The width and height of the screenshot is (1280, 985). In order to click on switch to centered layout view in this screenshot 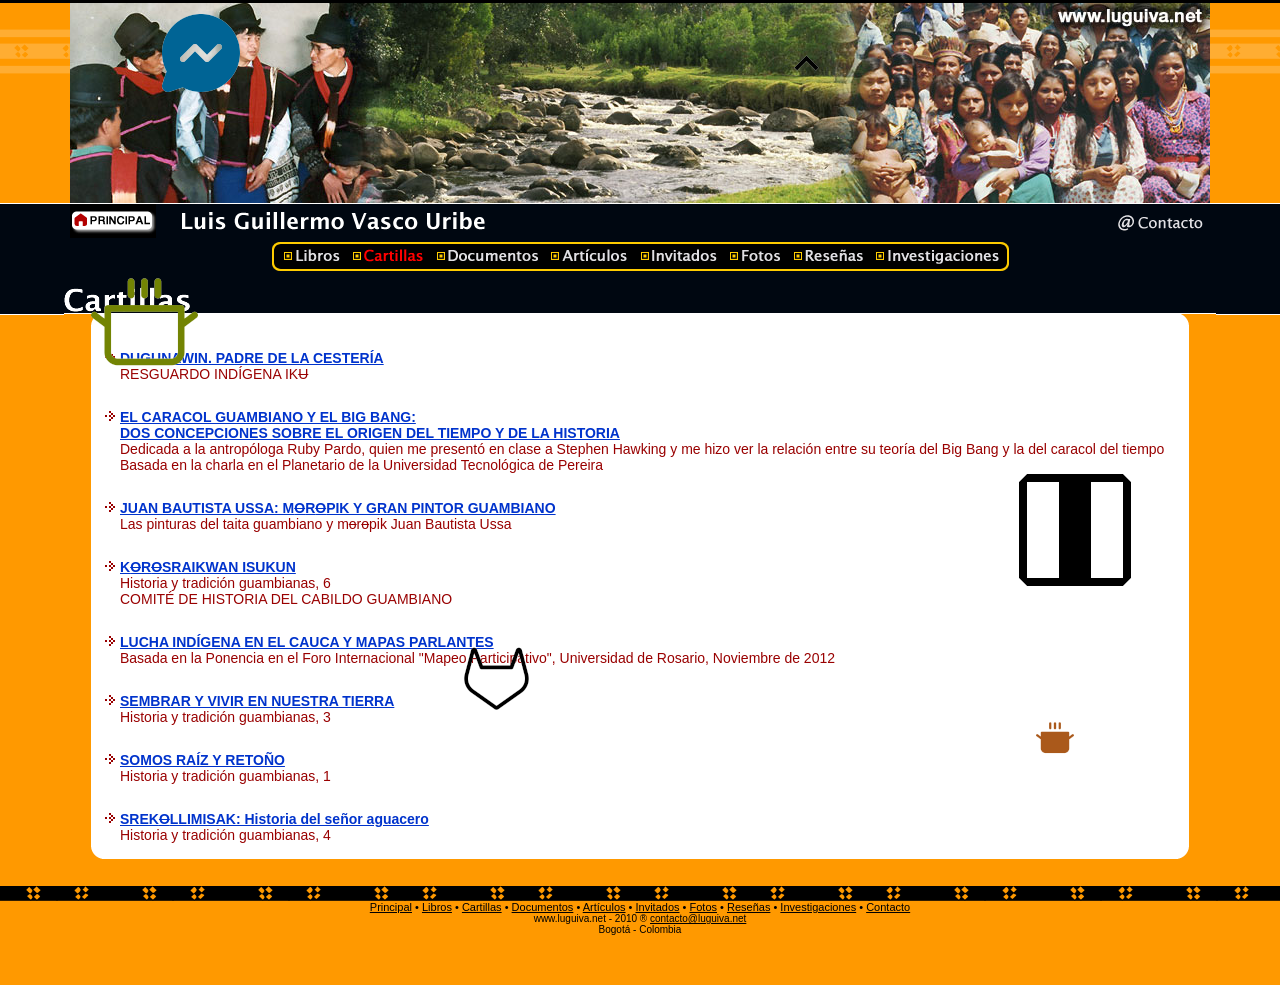, I will do `click(1075, 530)`.